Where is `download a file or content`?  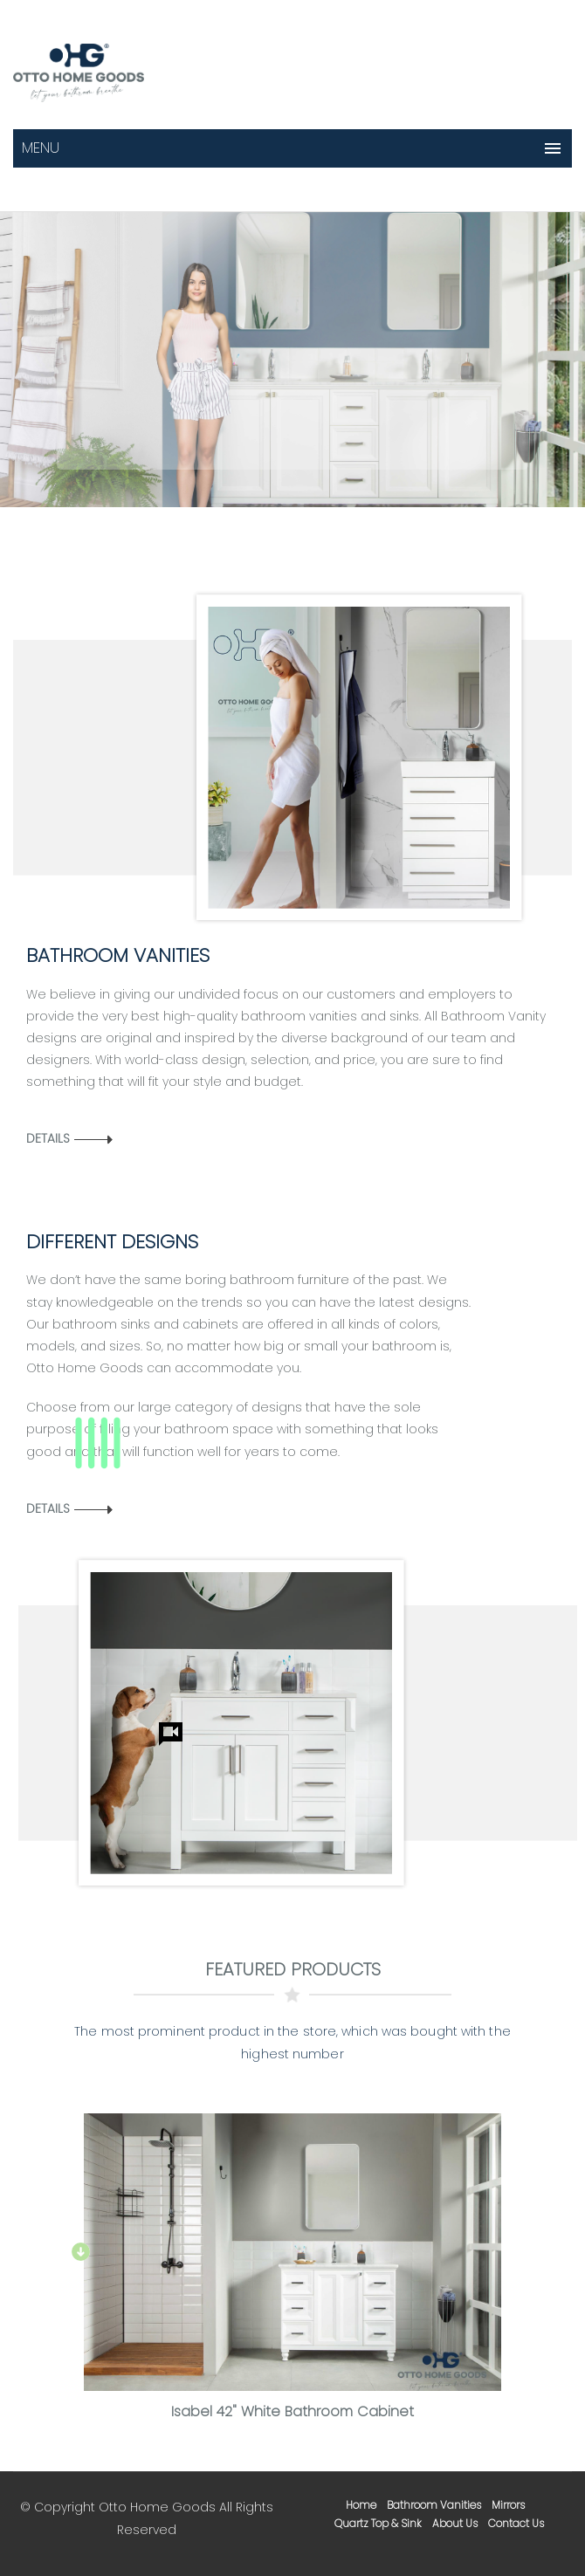
download a file or content is located at coordinates (80, 2251).